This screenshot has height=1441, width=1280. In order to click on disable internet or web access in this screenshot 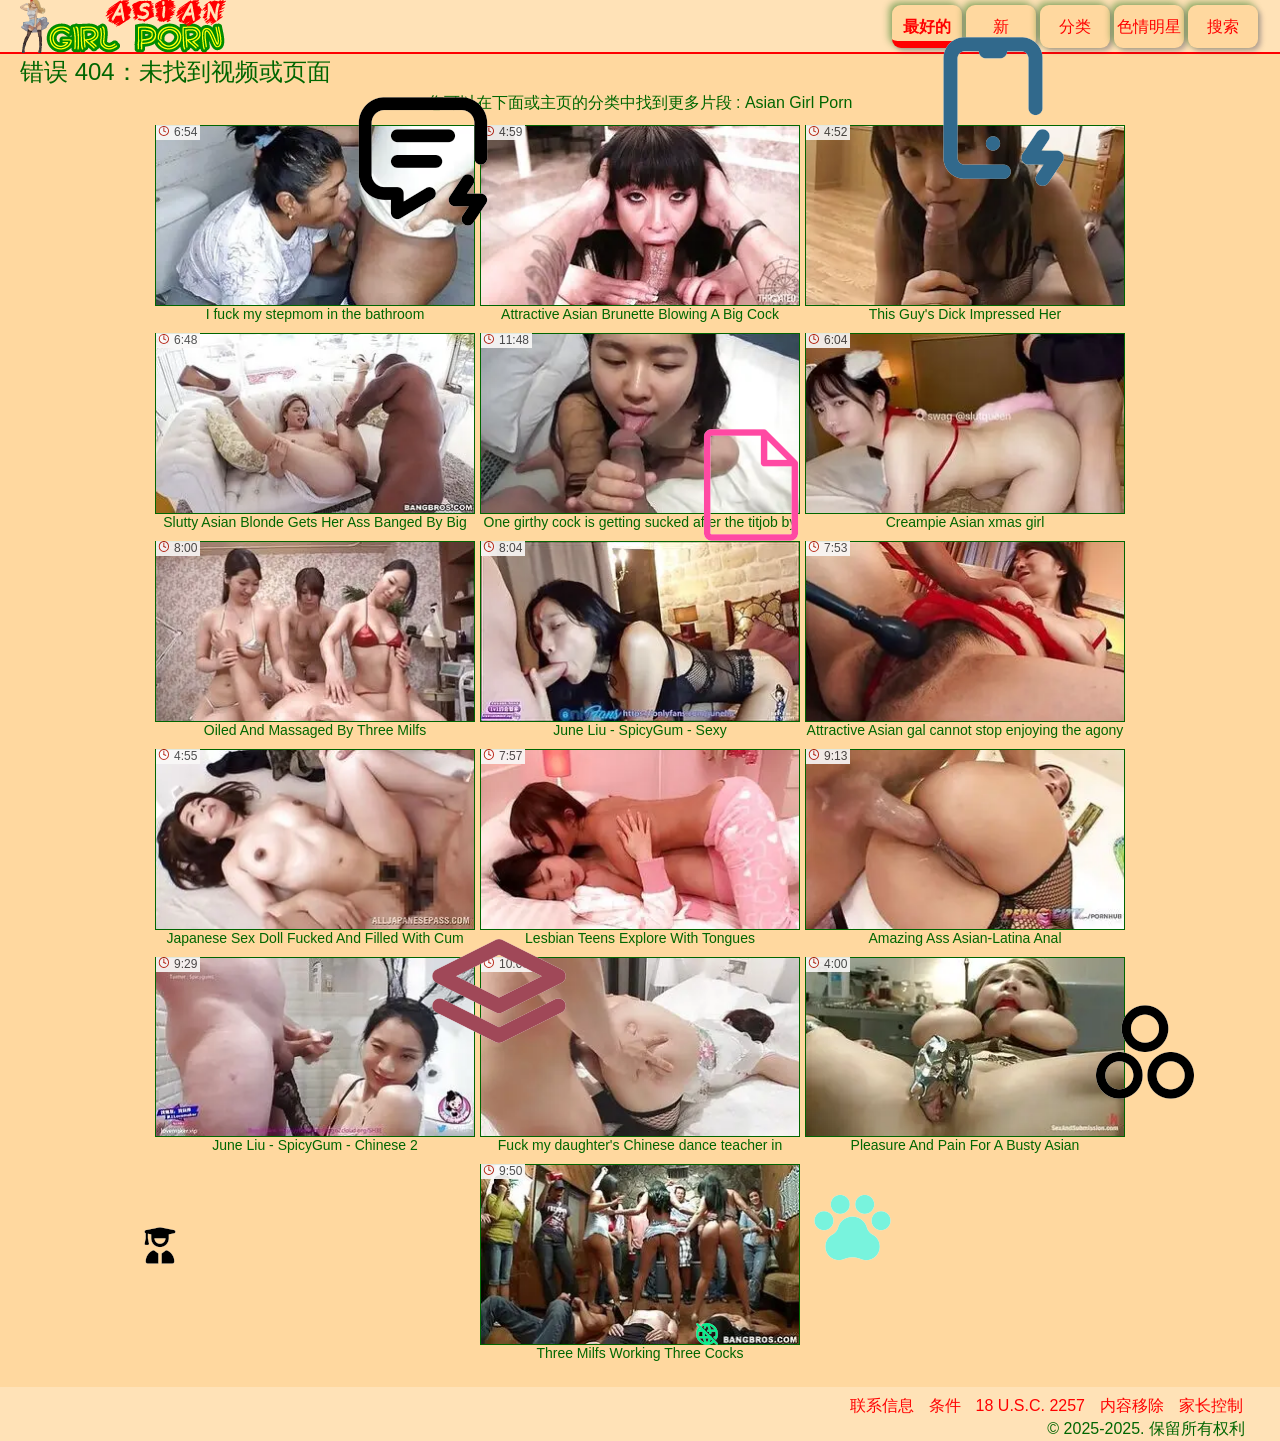, I will do `click(707, 1334)`.